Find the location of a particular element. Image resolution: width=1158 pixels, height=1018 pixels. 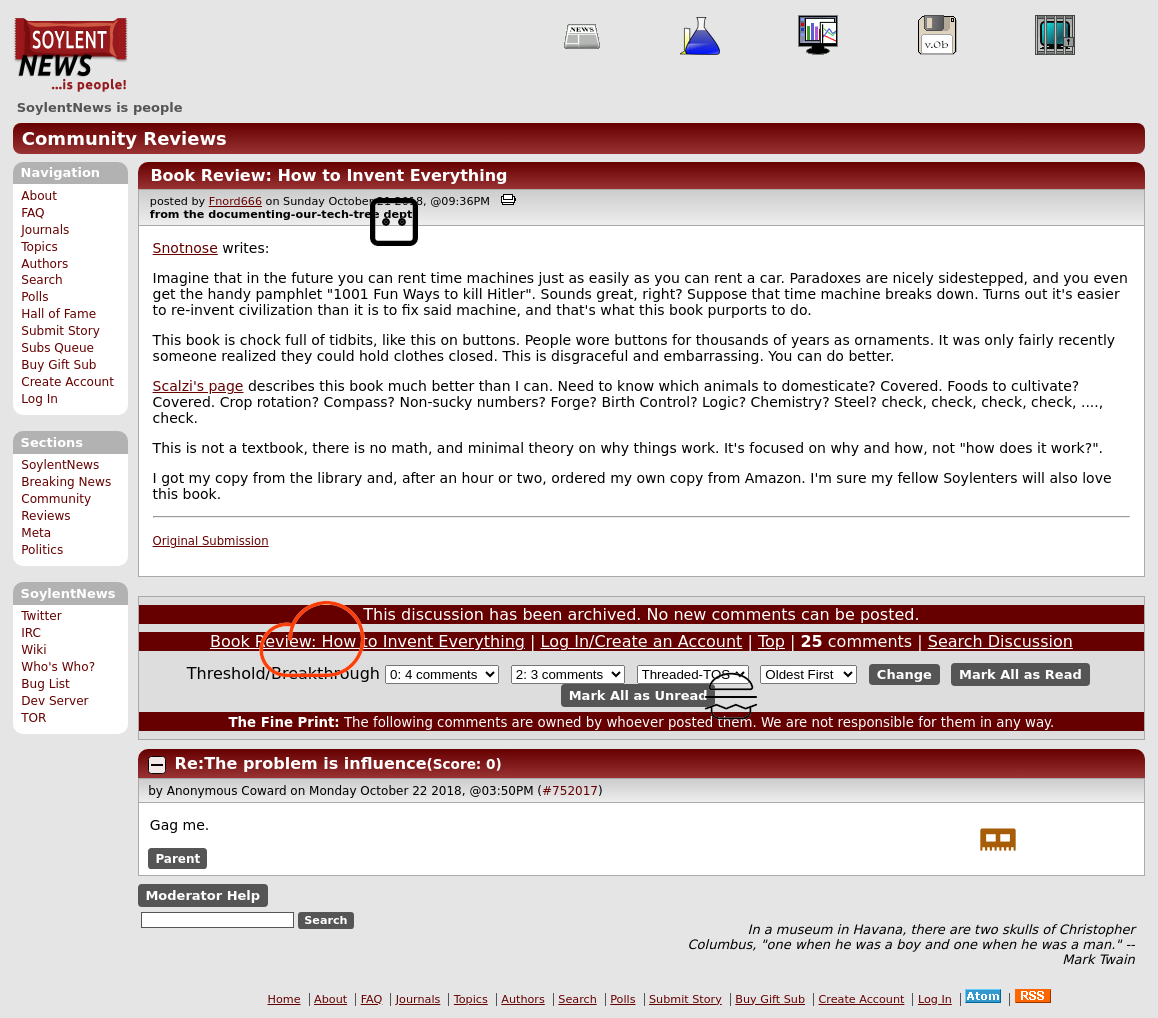

access cloud storage is located at coordinates (312, 639).